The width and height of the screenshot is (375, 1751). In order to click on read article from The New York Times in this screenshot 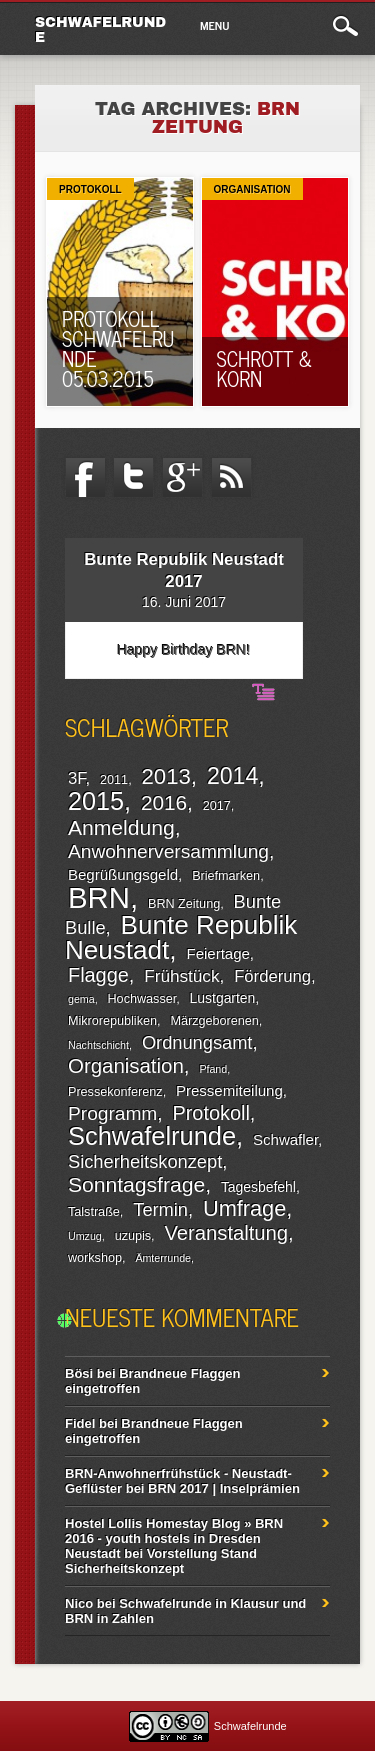, I will do `click(263, 692)`.